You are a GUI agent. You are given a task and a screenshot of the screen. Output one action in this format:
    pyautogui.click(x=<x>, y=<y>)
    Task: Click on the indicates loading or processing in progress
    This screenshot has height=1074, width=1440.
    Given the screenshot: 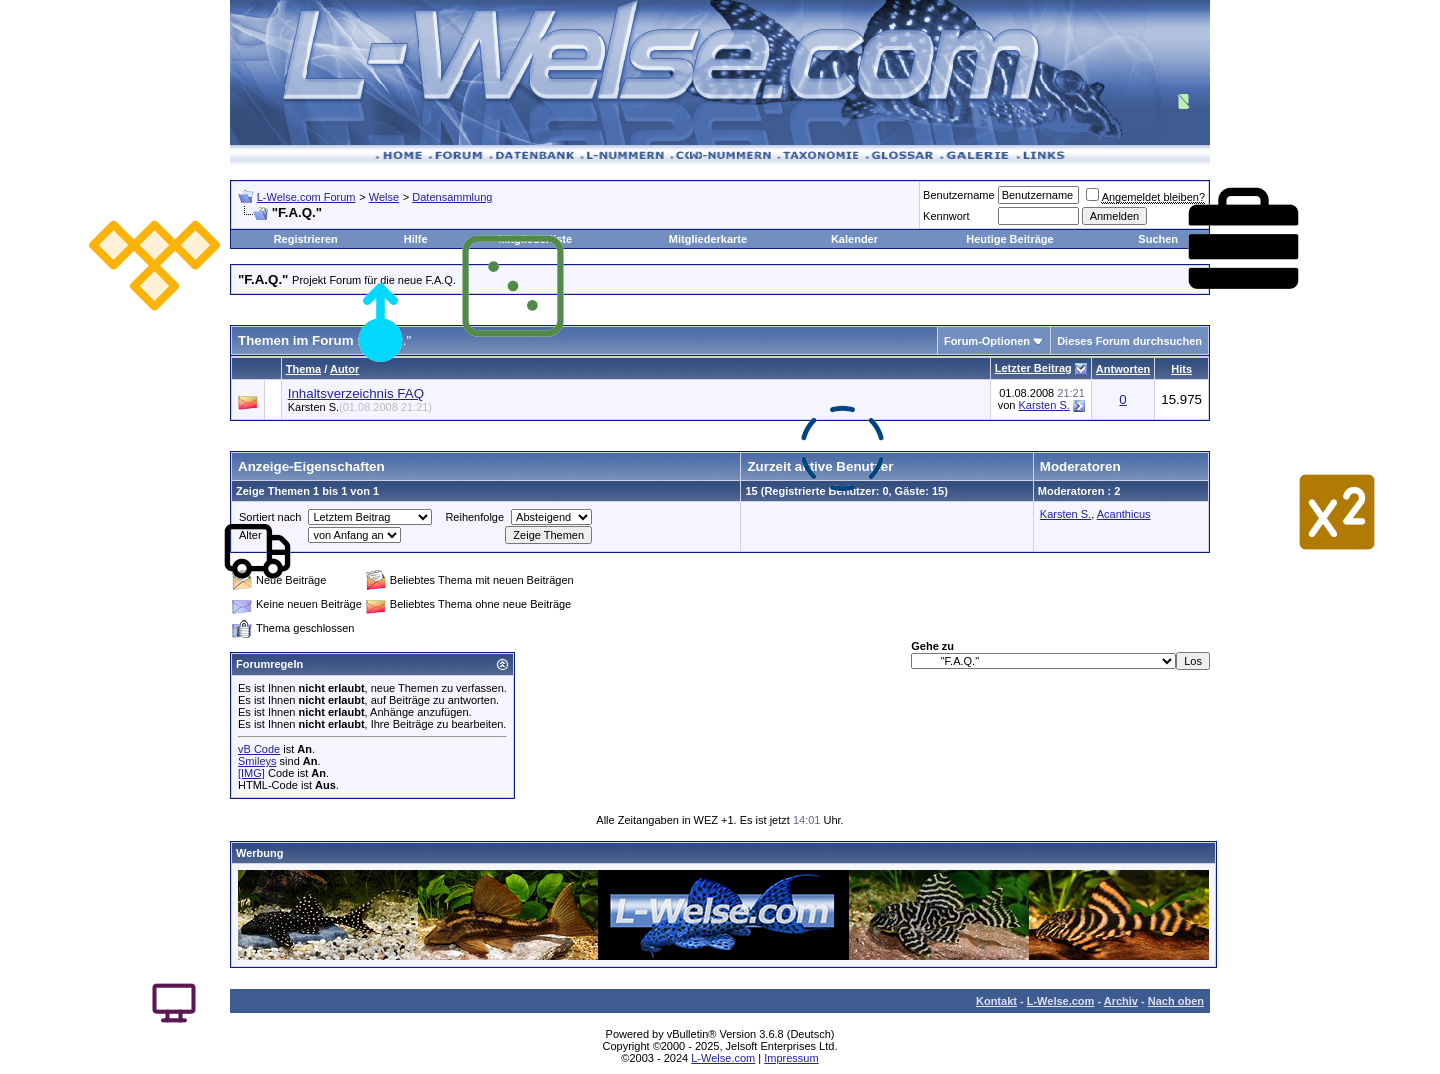 What is the action you would take?
    pyautogui.click(x=842, y=448)
    